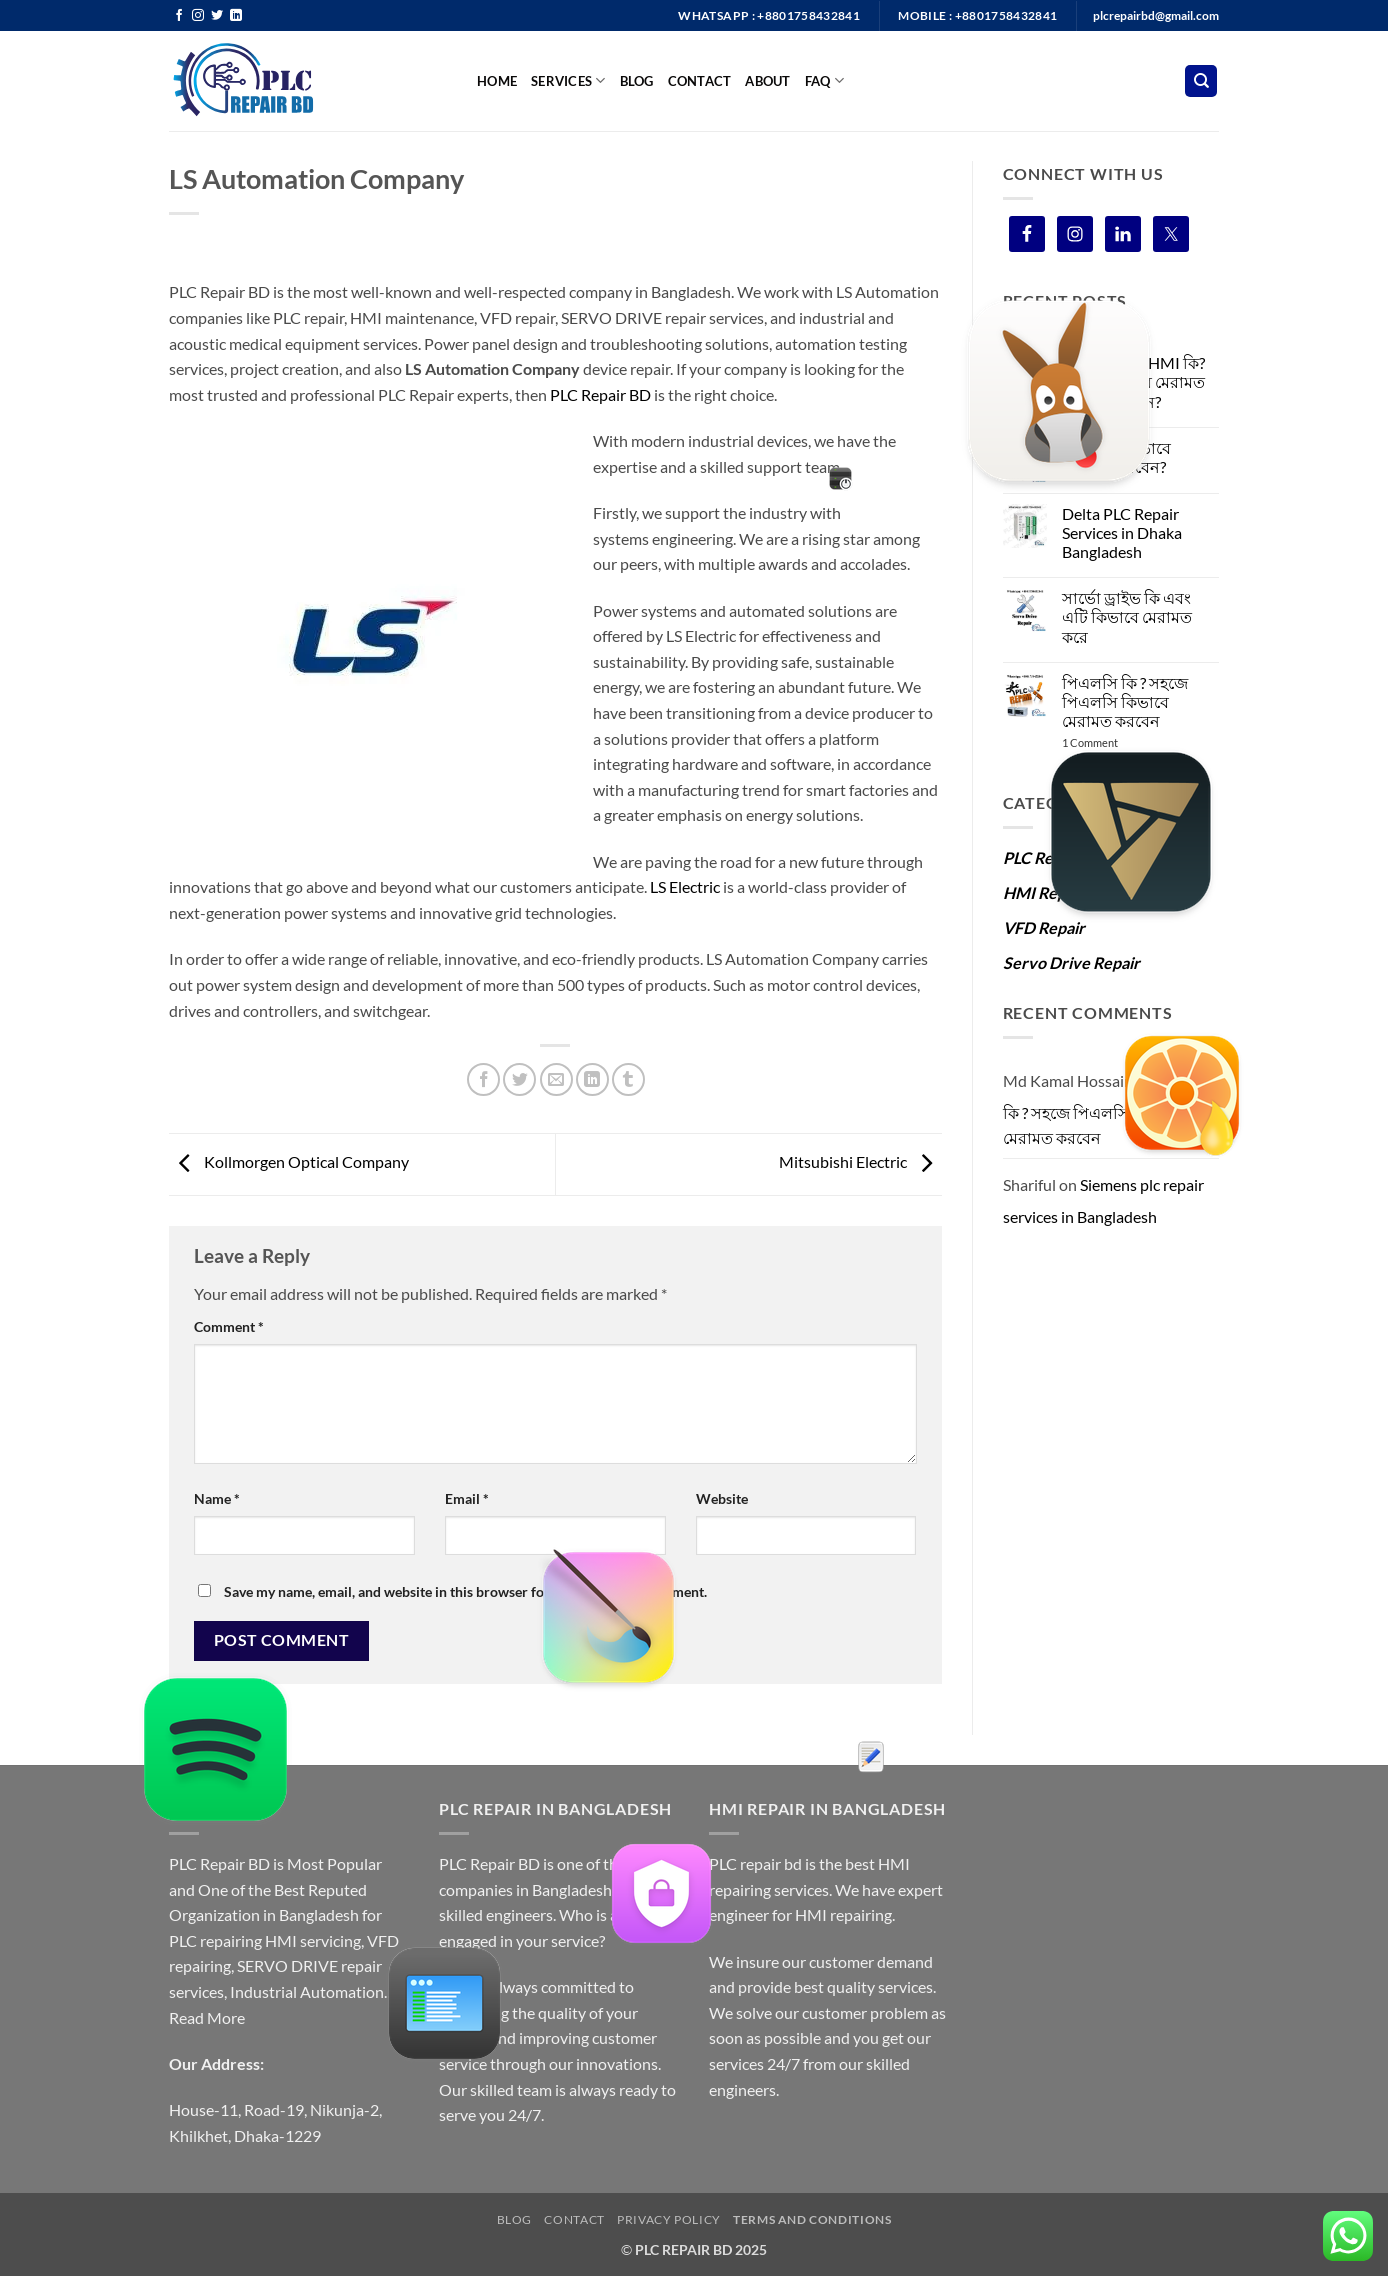 This screenshot has width=1388, height=2276. What do you see at coordinates (1182, 1093) in the screenshot?
I see `open sound juicer cd ripper app` at bounding box center [1182, 1093].